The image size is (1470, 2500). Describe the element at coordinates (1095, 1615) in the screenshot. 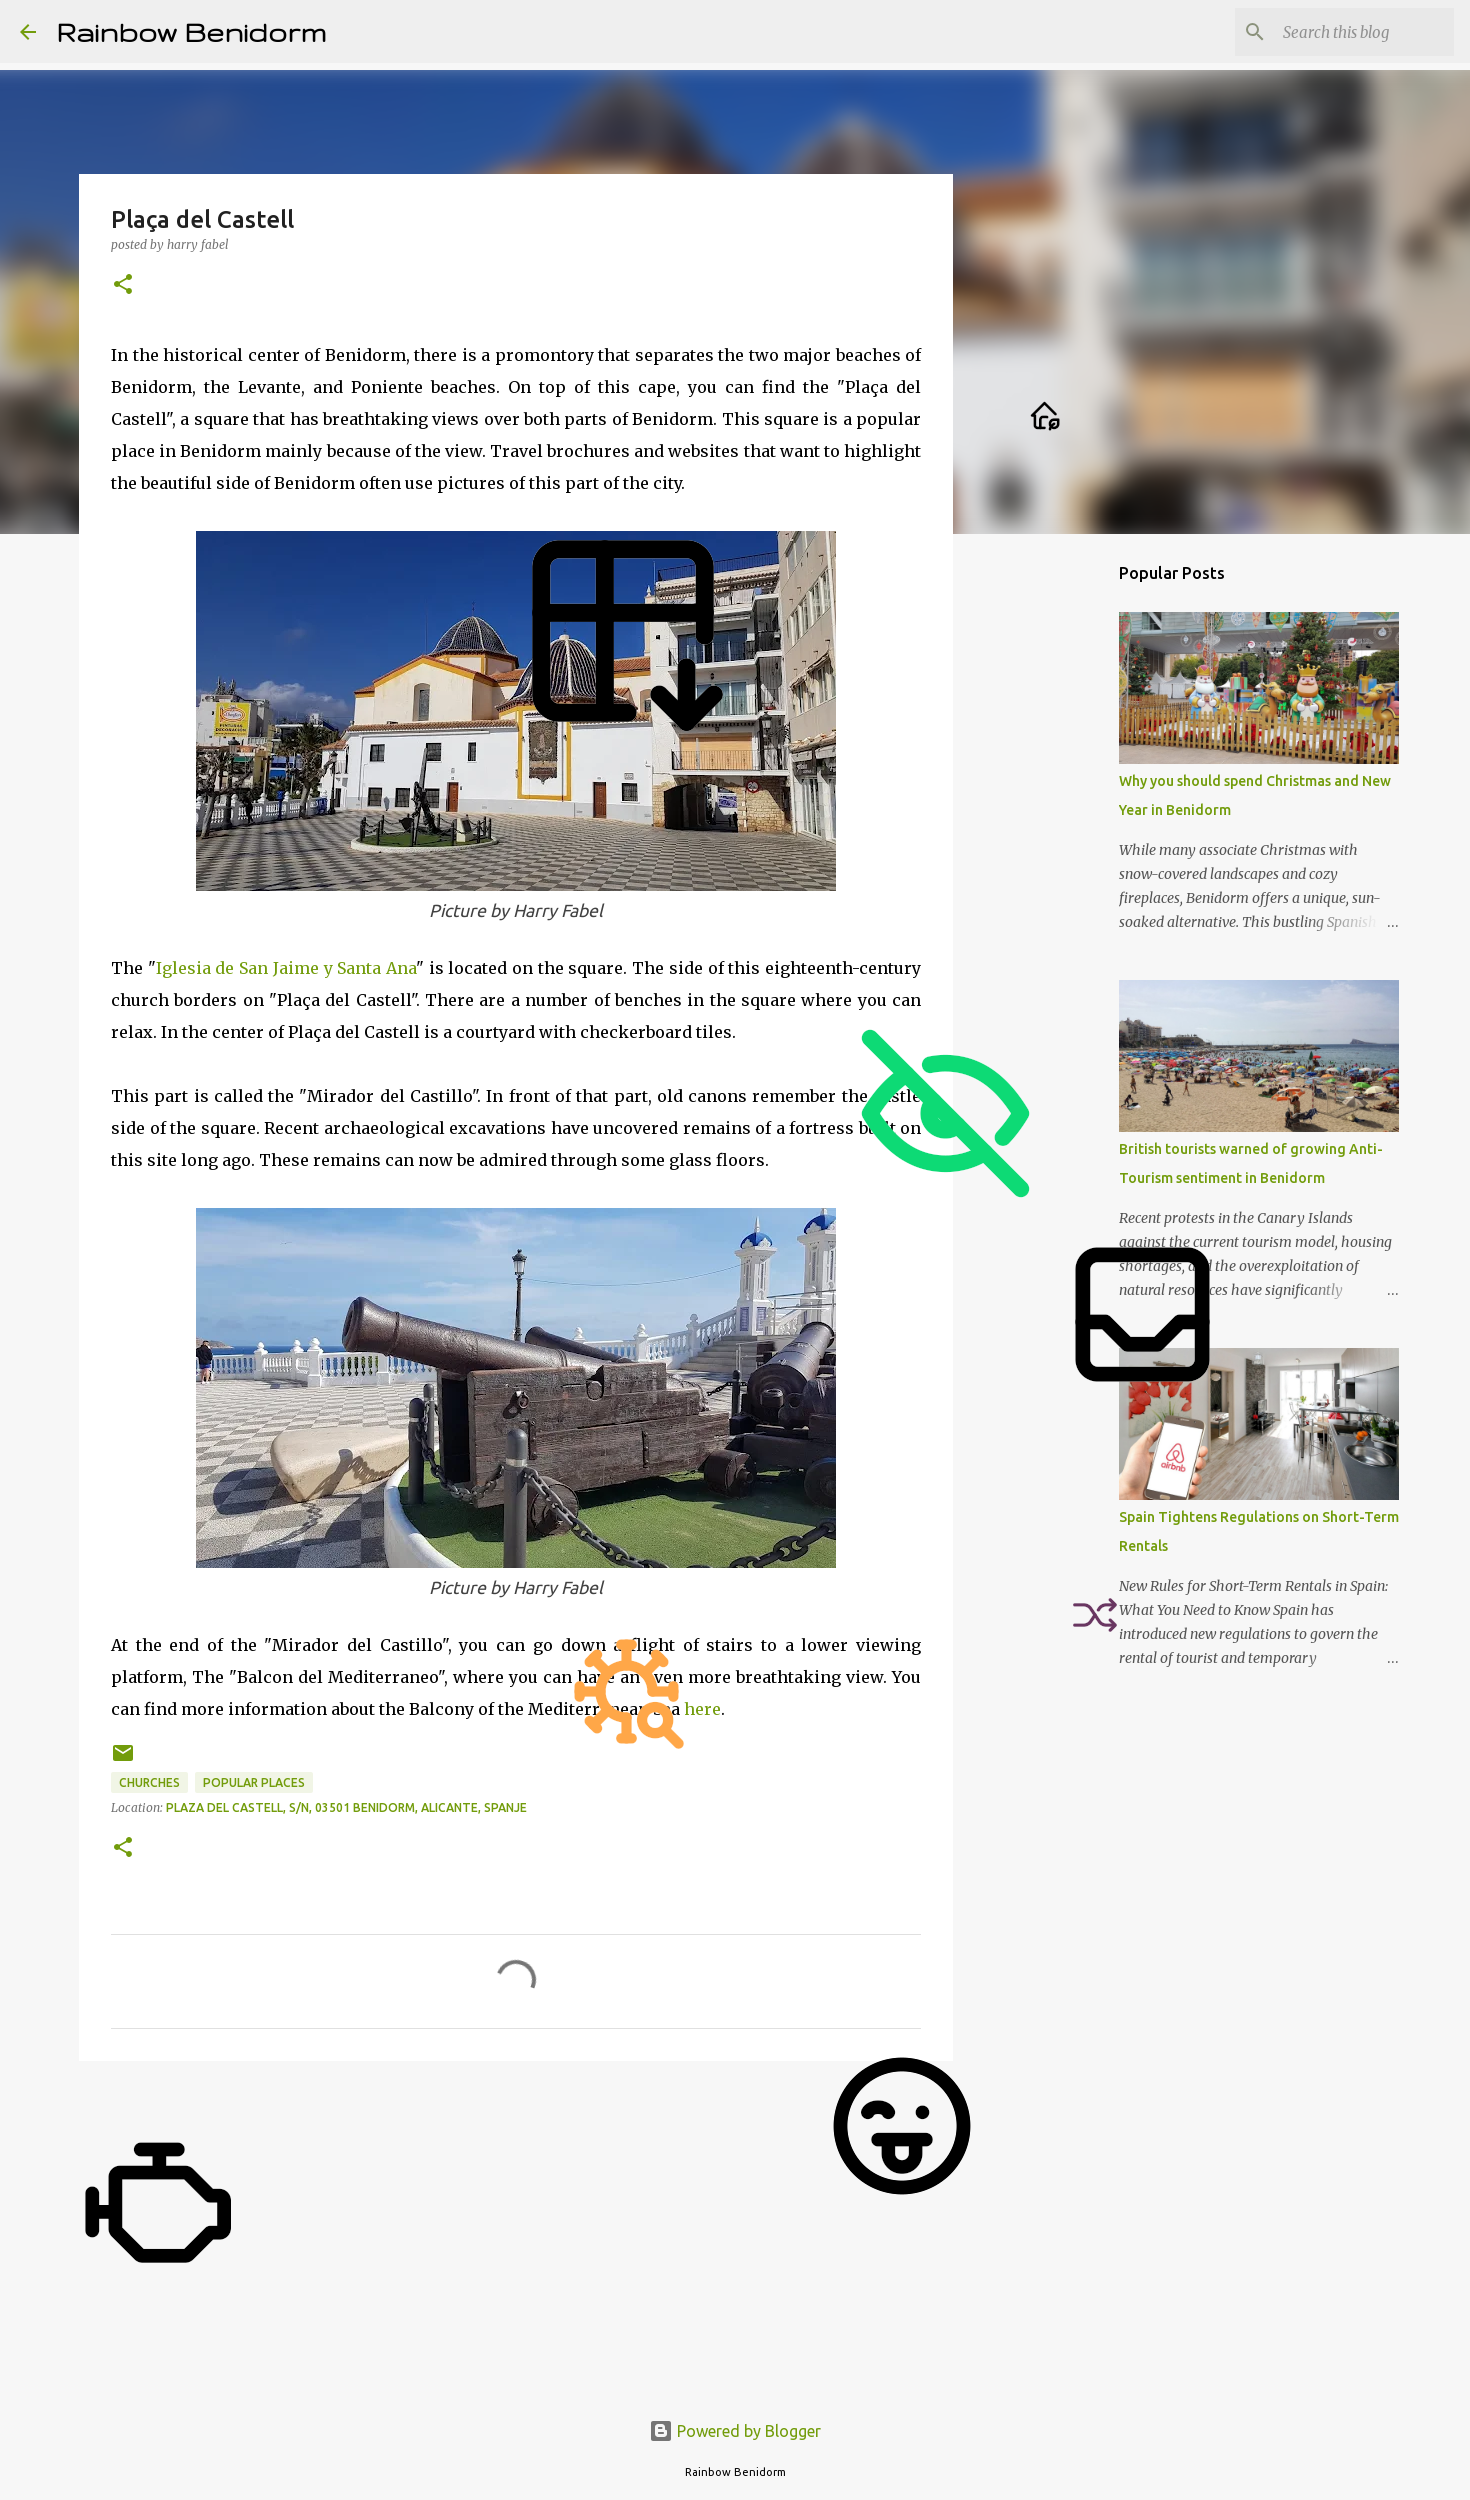

I see `shuffle playlist or queue order` at that location.